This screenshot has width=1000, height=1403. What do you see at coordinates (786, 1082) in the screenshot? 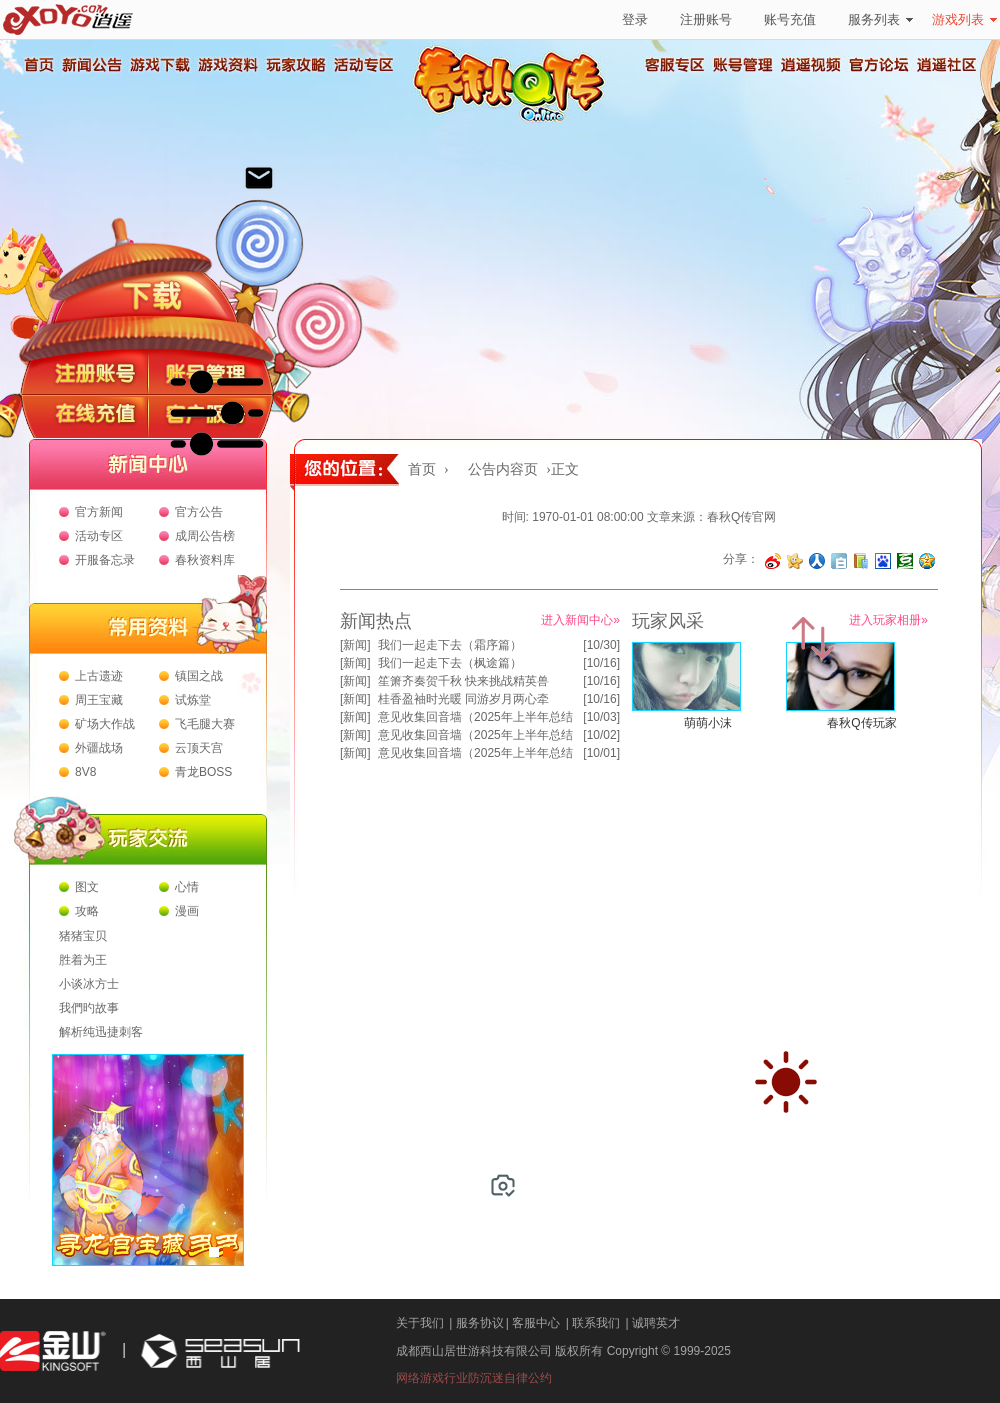
I see `switch to light mode` at bounding box center [786, 1082].